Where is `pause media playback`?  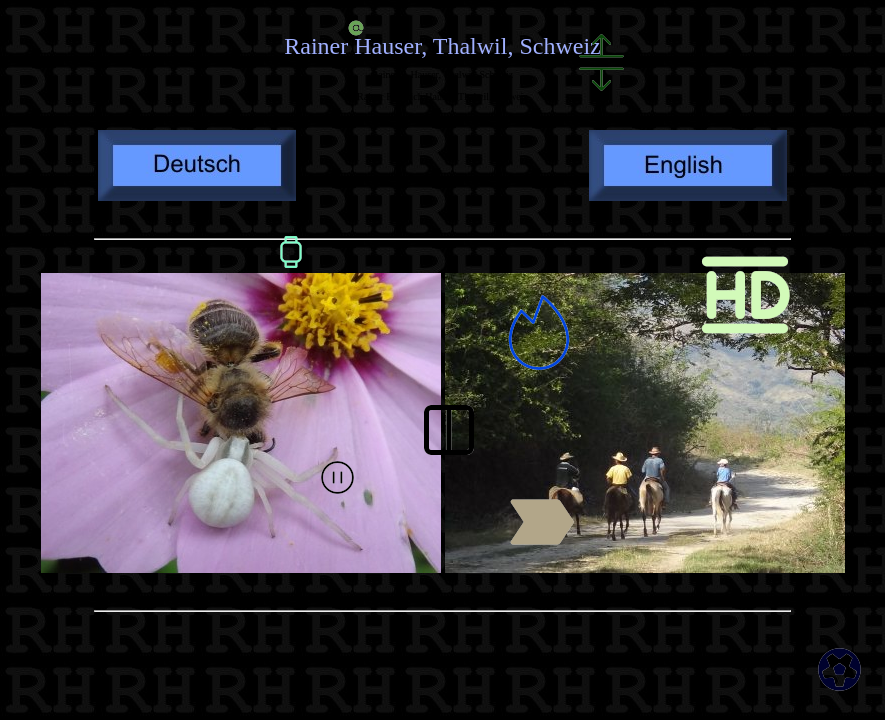 pause media playback is located at coordinates (337, 477).